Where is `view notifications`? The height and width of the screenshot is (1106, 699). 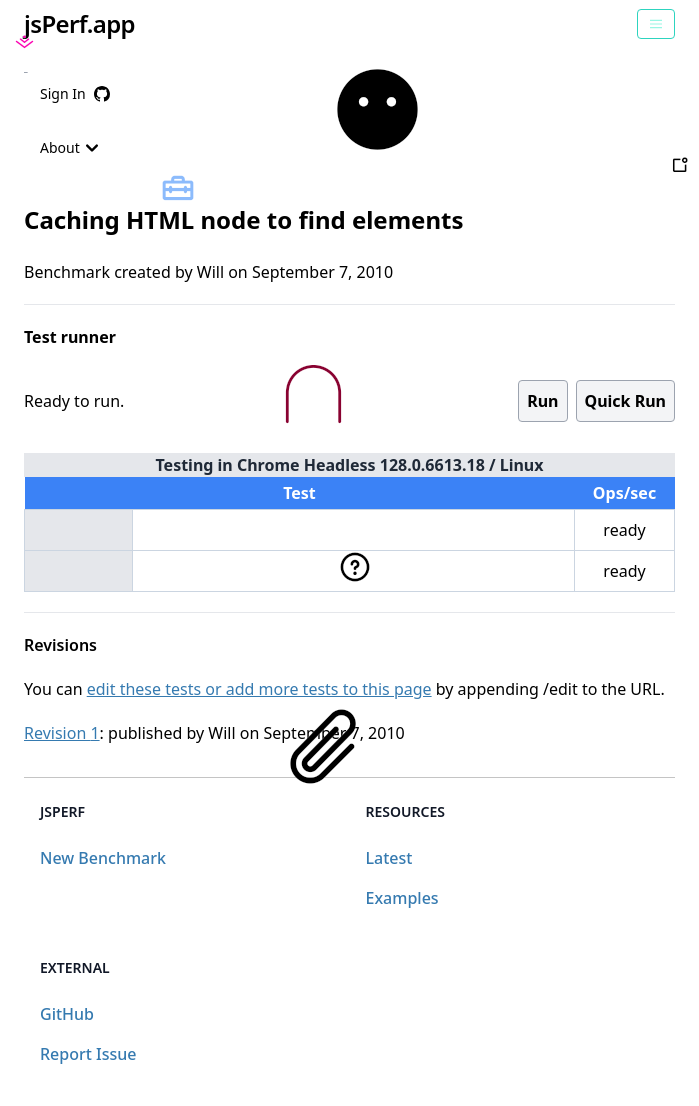
view notifications is located at coordinates (680, 165).